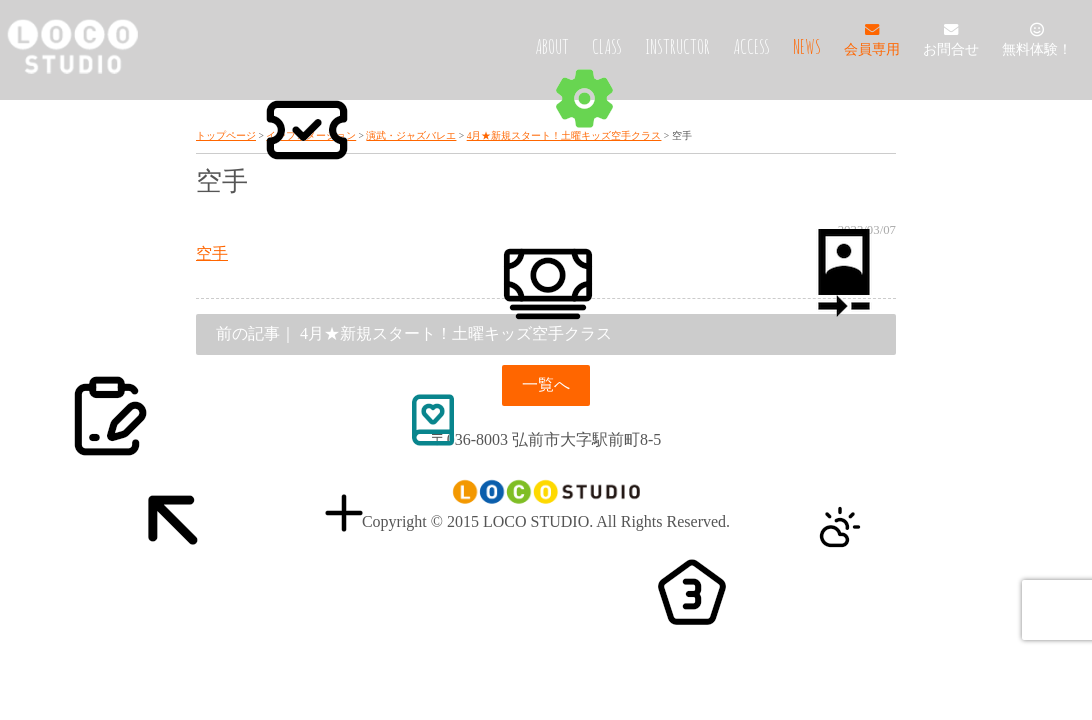 The width and height of the screenshot is (1092, 720). What do you see at coordinates (548, 284) in the screenshot?
I see `view your cash balance` at bounding box center [548, 284].